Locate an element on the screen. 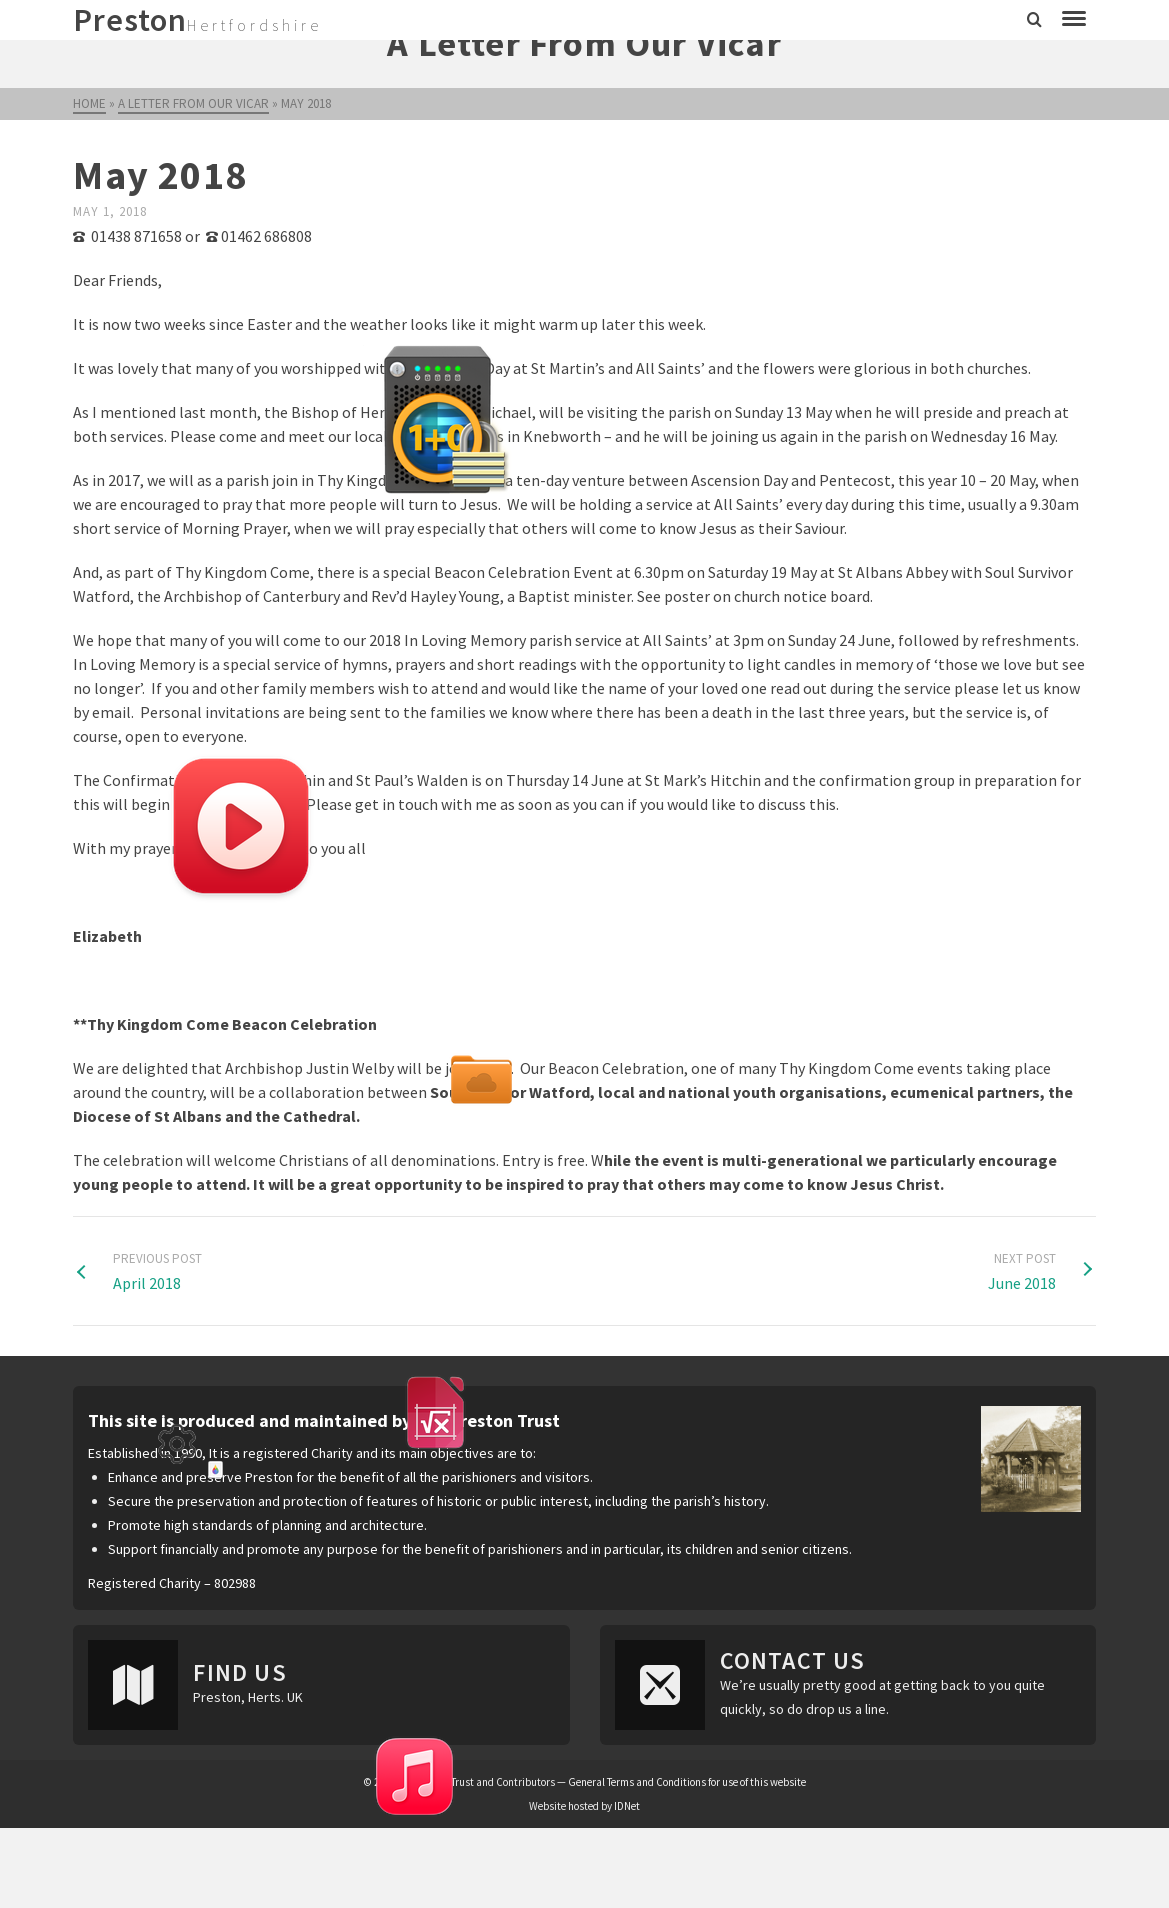 This screenshot has height=1908, width=1169. access system settings is located at coordinates (177, 1444).